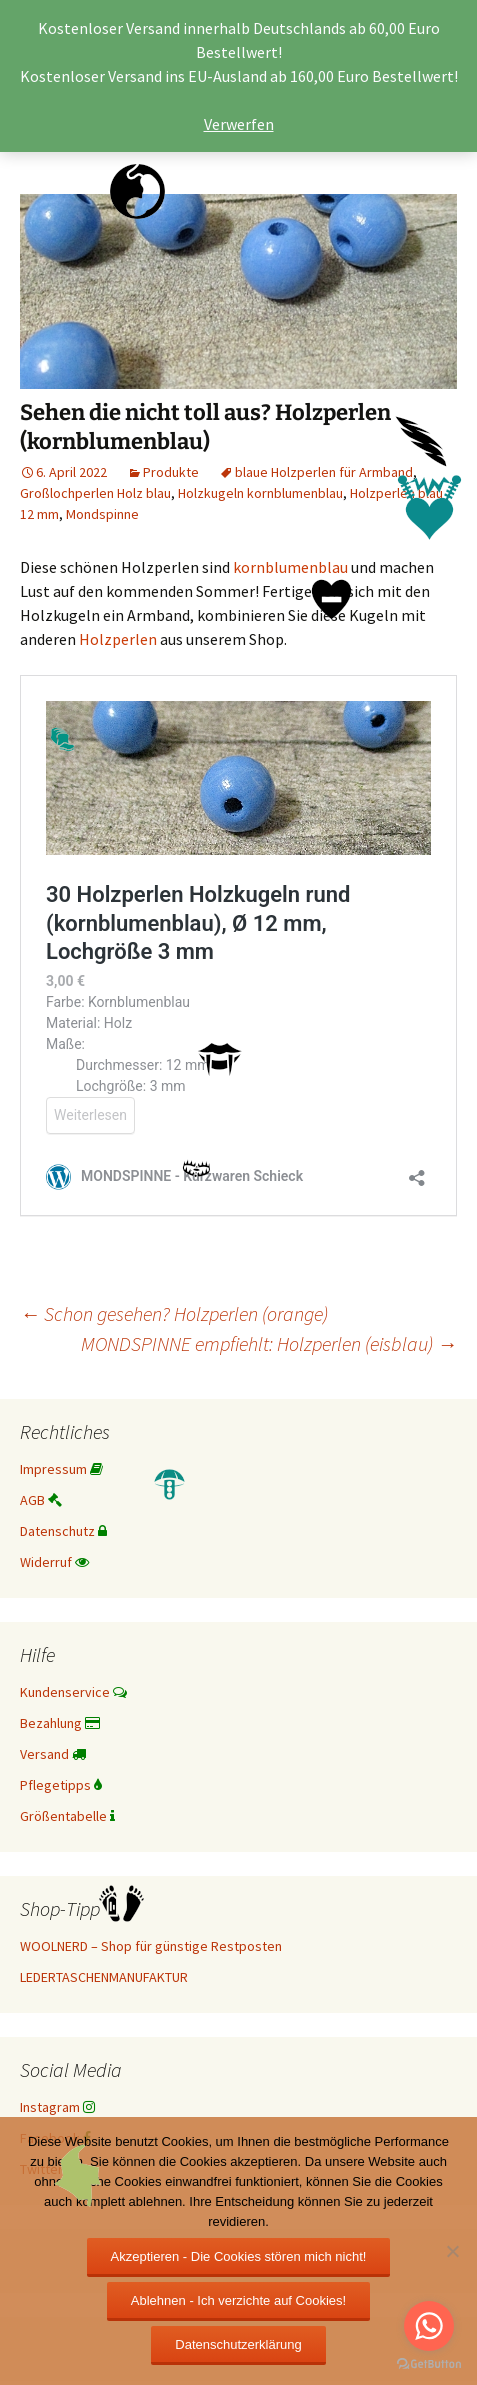  Describe the element at coordinates (421, 441) in the screenshot. I see `indicates a critical hit or piercing damage in combat` at that location.